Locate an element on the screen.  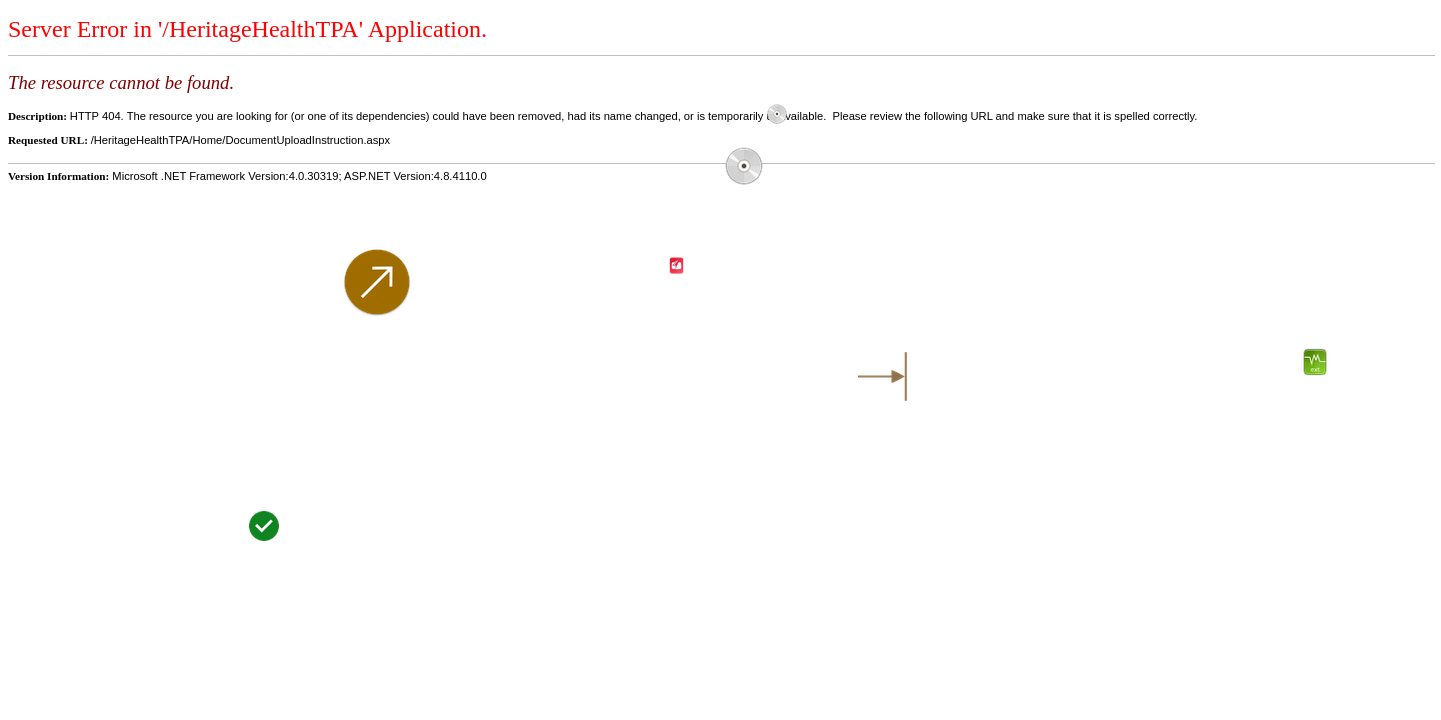
virtualbox extension pack file is located at coordinates (1315, 362).